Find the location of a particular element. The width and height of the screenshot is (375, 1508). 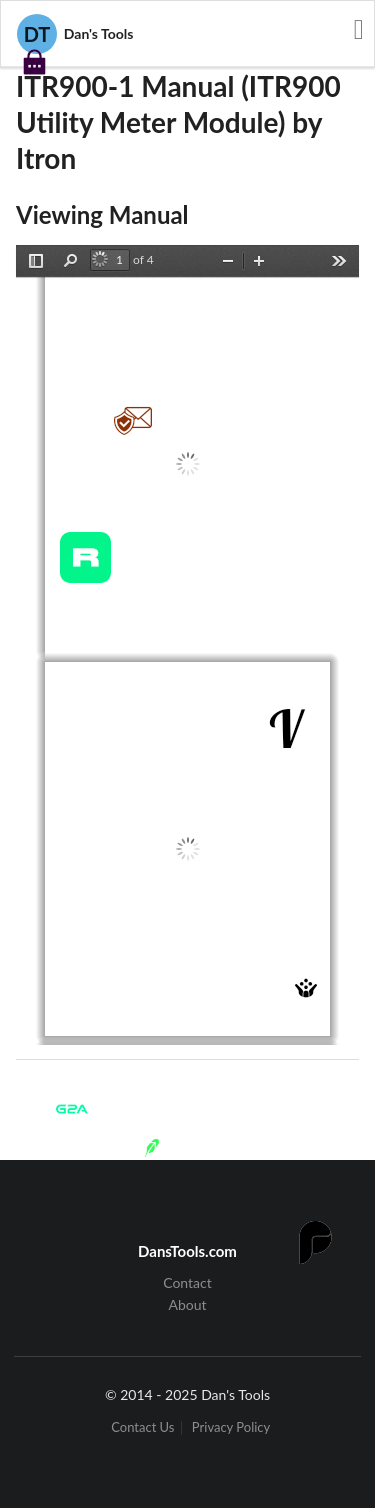

visit the G2A gaming marketplace is located at coordinates (72, 1109).